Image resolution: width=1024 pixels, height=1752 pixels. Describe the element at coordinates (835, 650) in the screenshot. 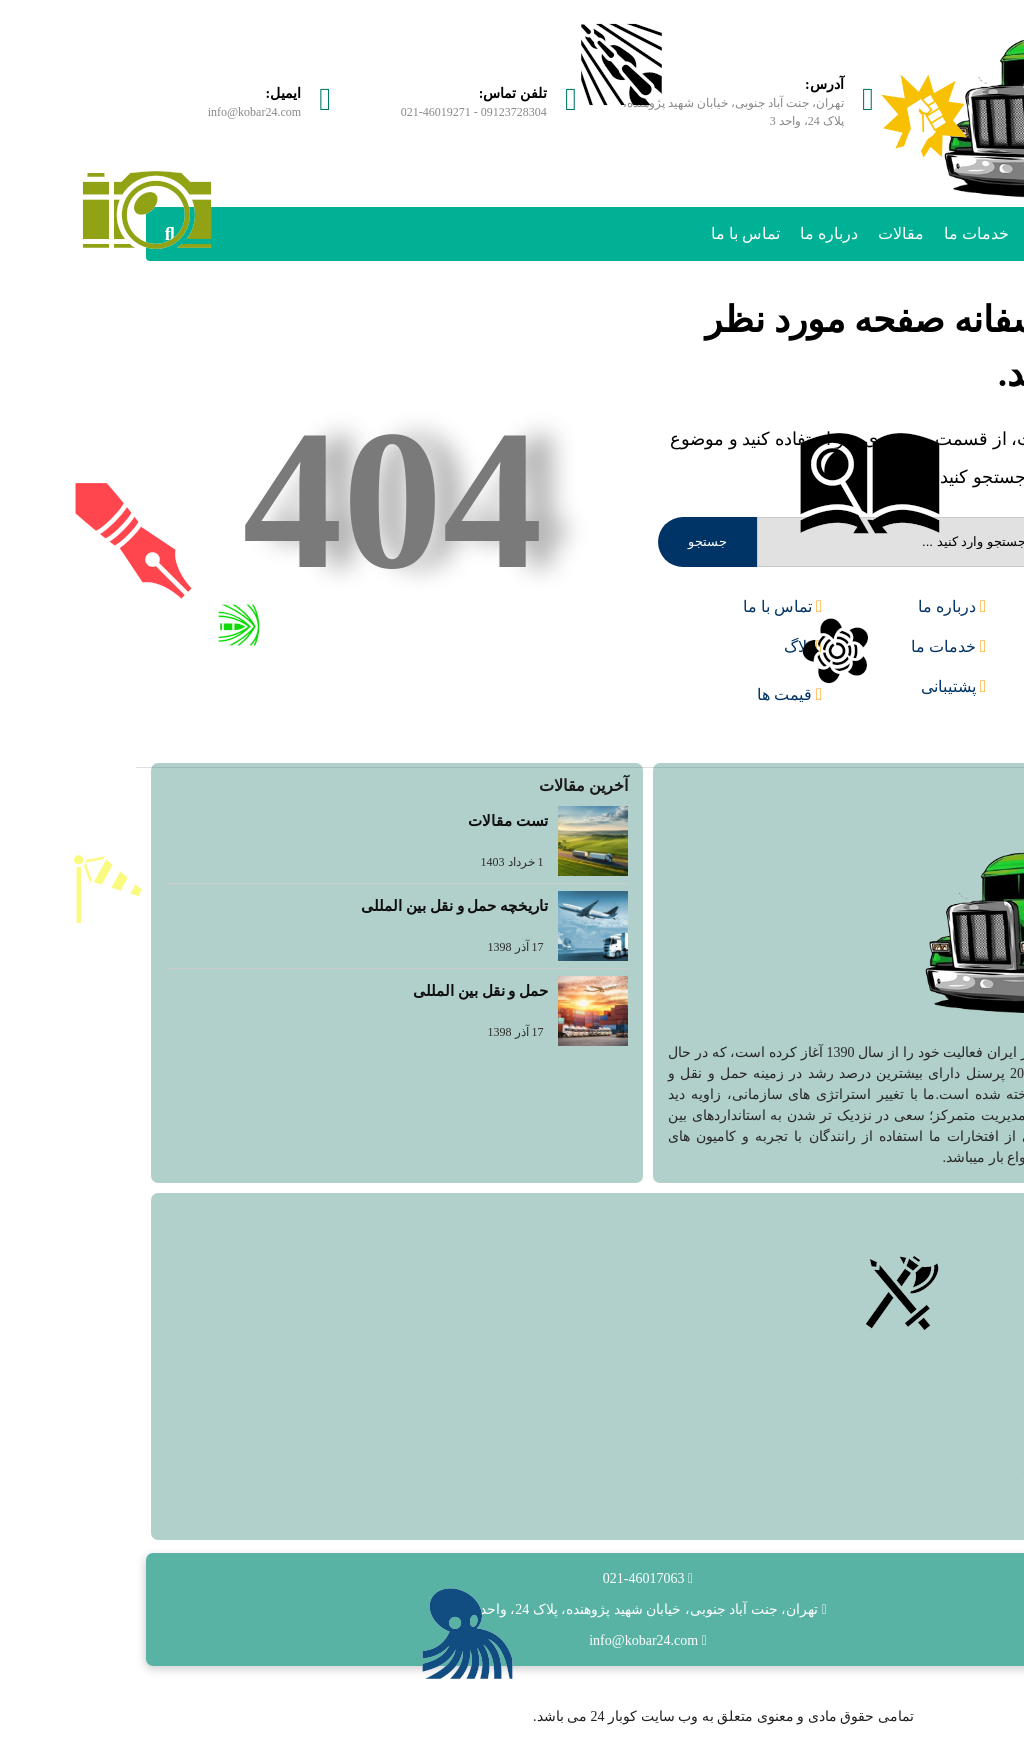

I see `indicates a worm or creature enemy type` at that location.